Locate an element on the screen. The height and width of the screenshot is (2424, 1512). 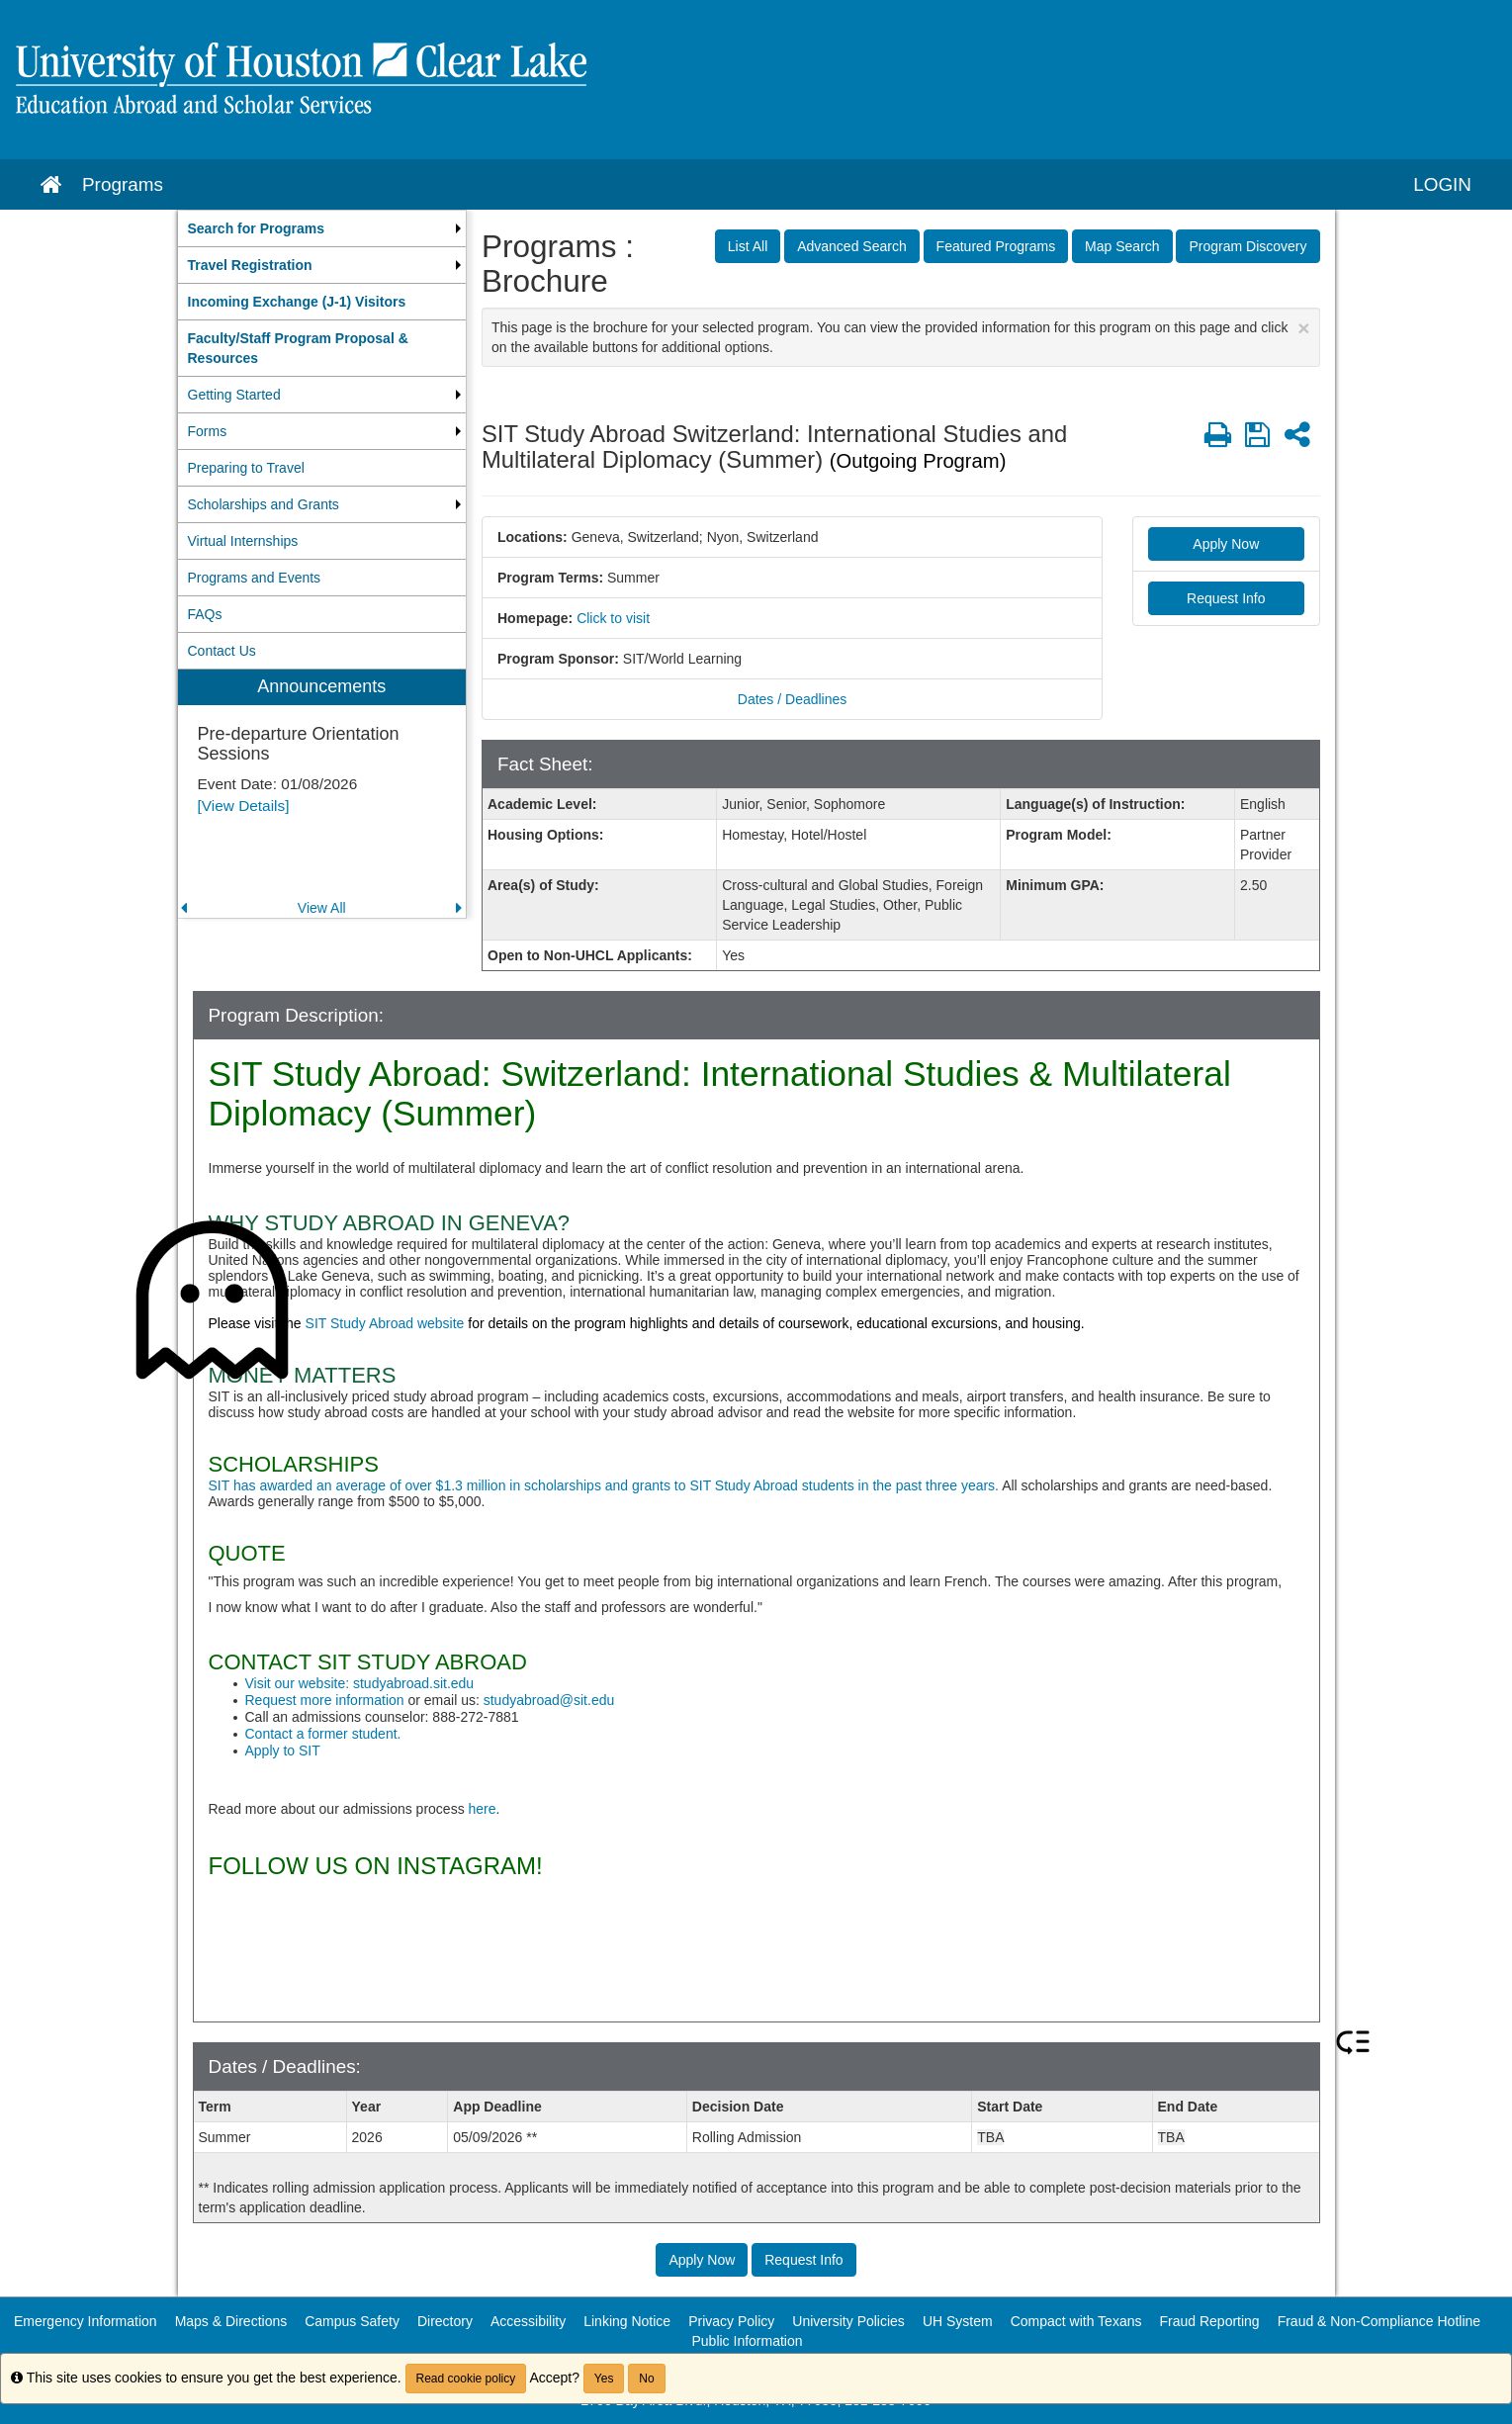
move item to the bottom of the list is located at coordinates (1353, 2042).